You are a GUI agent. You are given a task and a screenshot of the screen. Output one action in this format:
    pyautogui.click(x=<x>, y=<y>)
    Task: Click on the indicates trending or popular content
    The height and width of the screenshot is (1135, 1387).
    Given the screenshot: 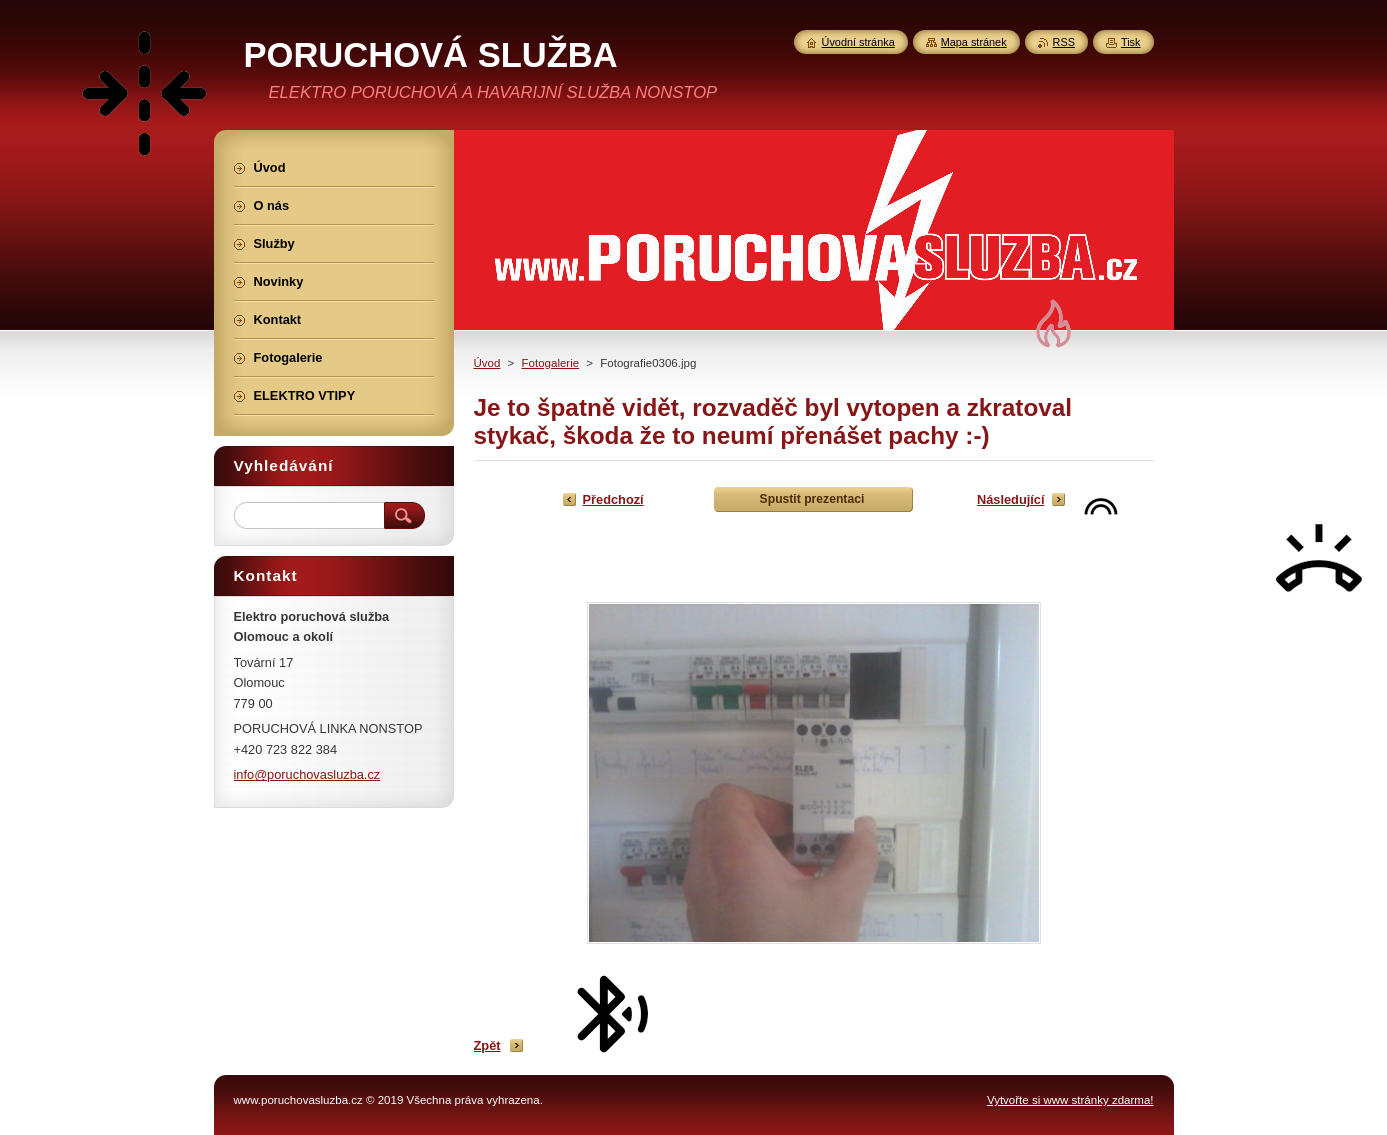 What is the action you would take?
    pyautogui.click(x=1053, y=323)
    